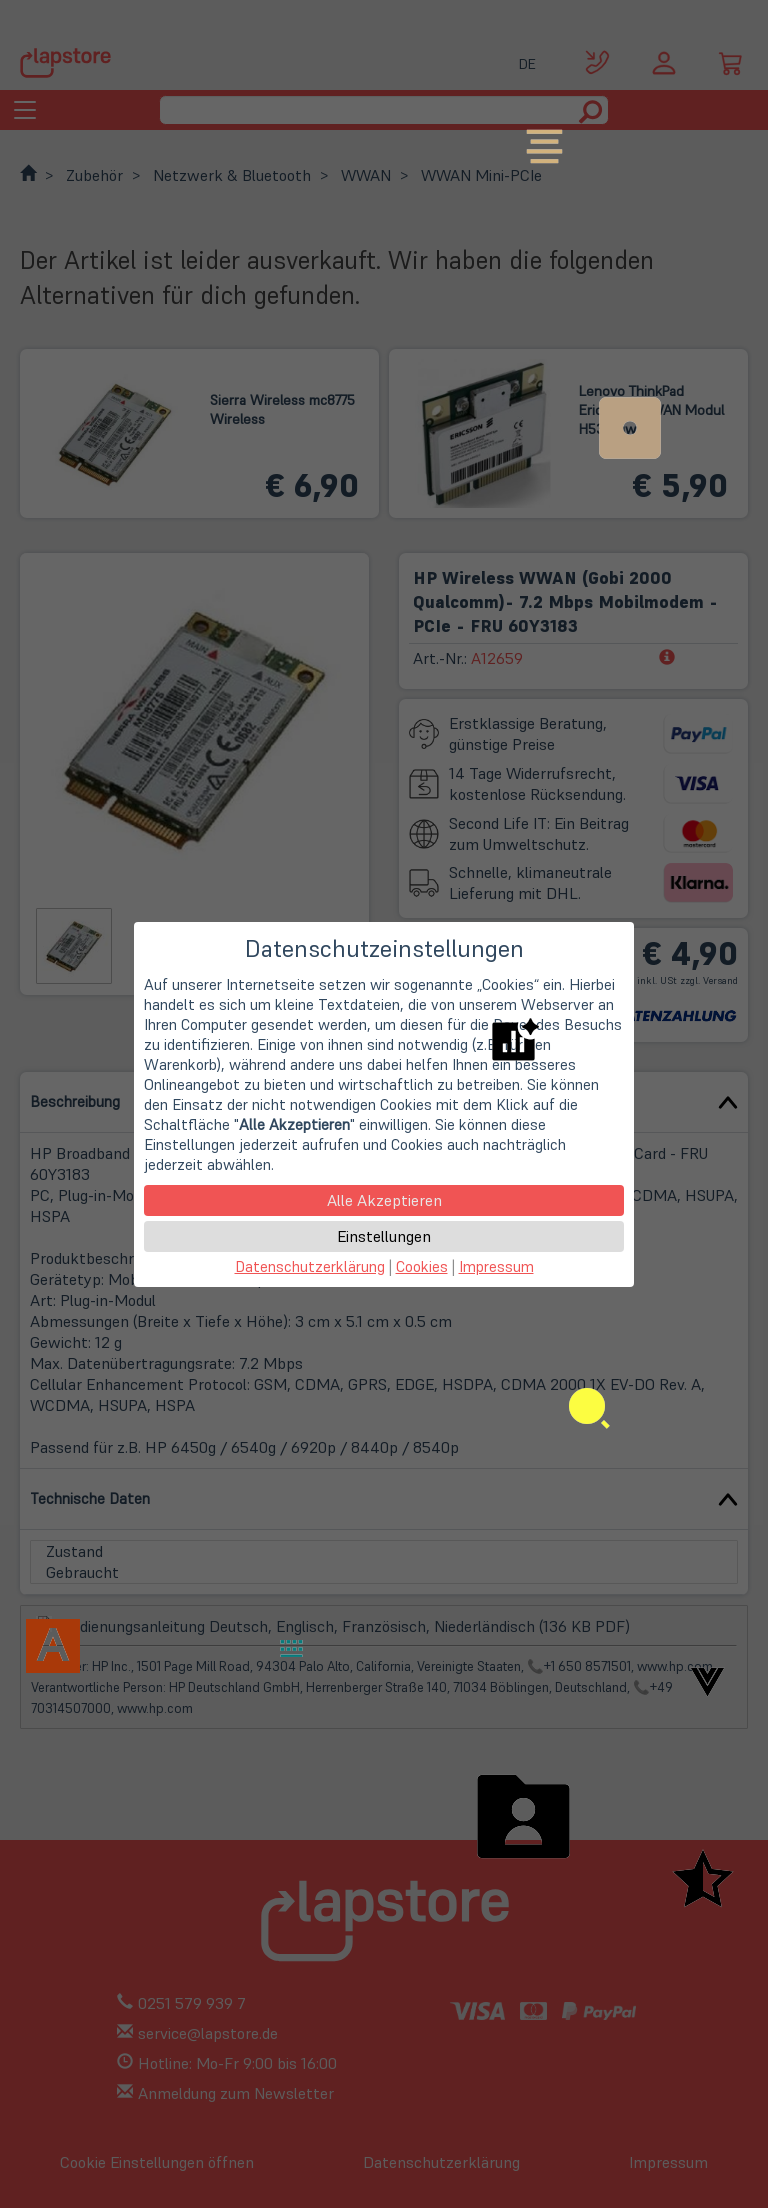 The image size is (768, 2208). I want to click on roll the dice or generate a random result, so click(630, 428).